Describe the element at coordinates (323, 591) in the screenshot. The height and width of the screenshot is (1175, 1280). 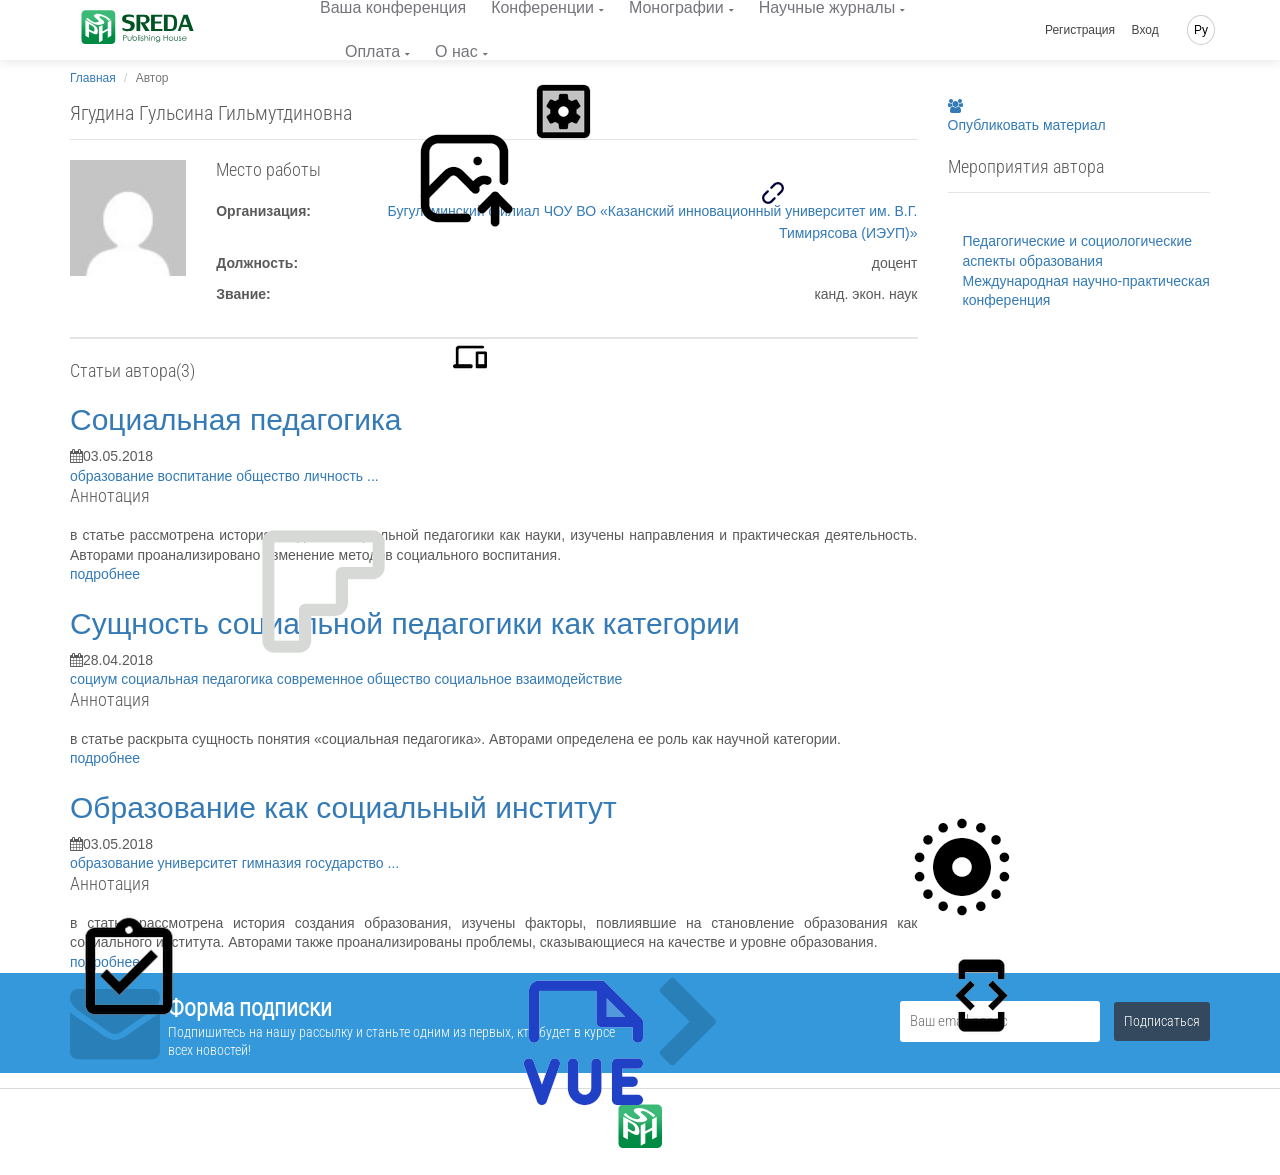
I see `open Flipboard app` at that location.